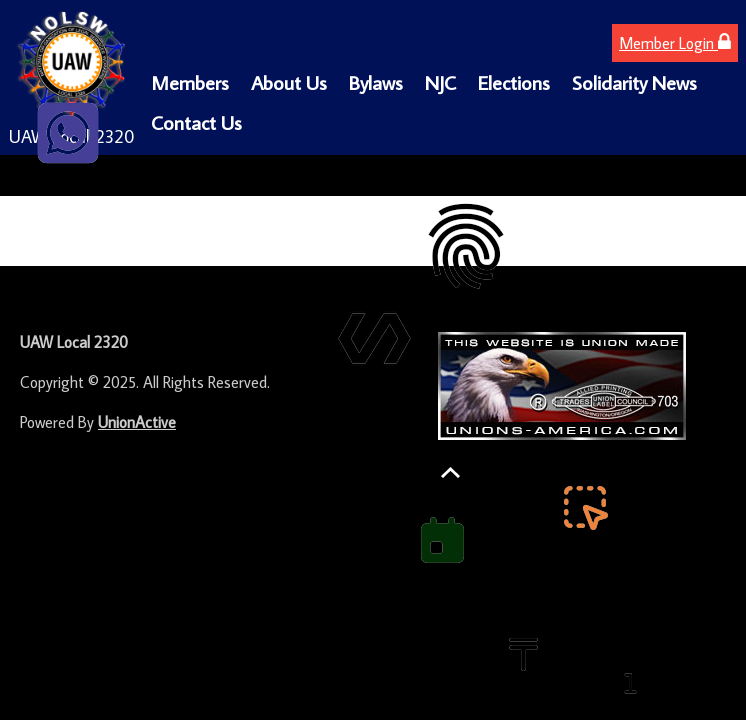  Describe the element at coordinates (466, 246) in the screenshot. I see `authenticate with fingerprint` at that location.